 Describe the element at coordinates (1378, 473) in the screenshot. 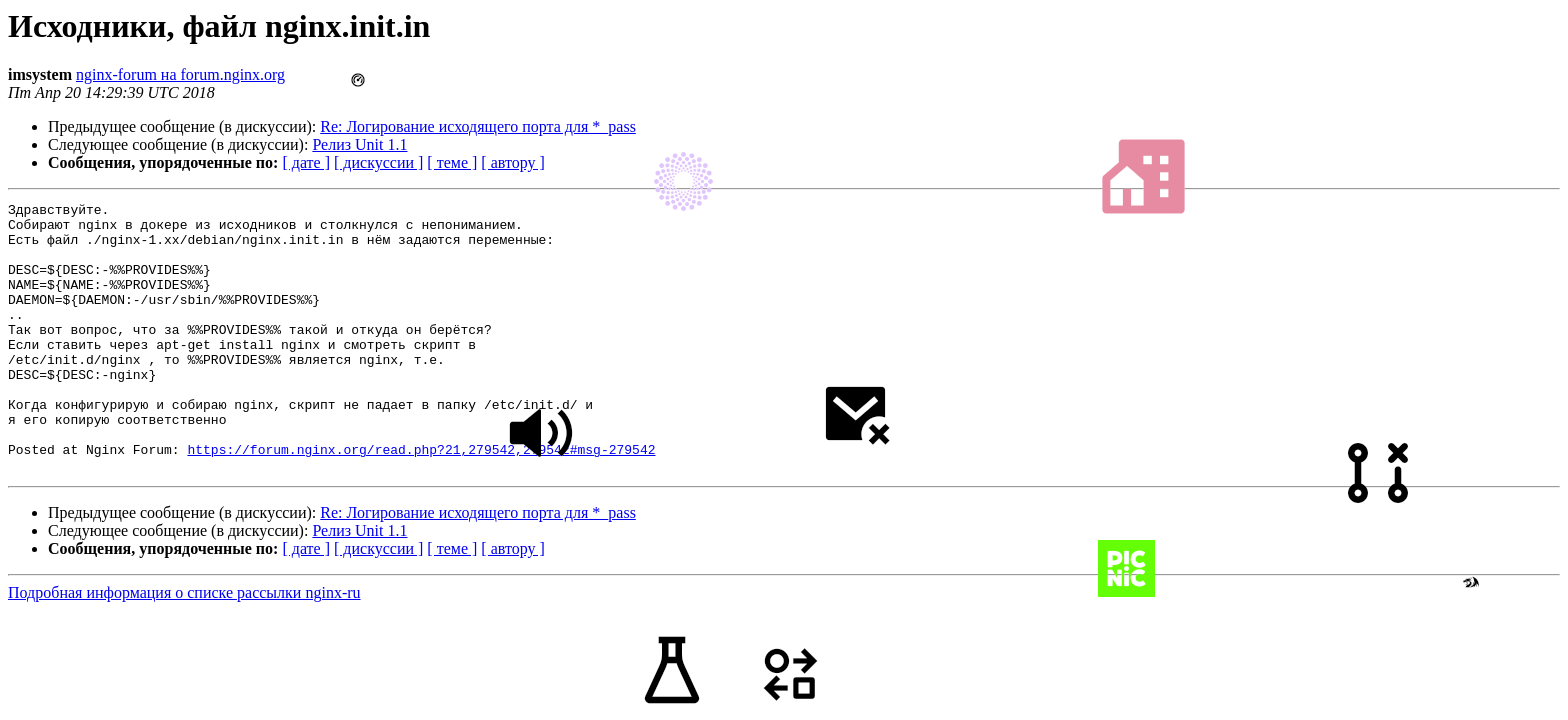

I see `close or cancel a pull request` at that location.